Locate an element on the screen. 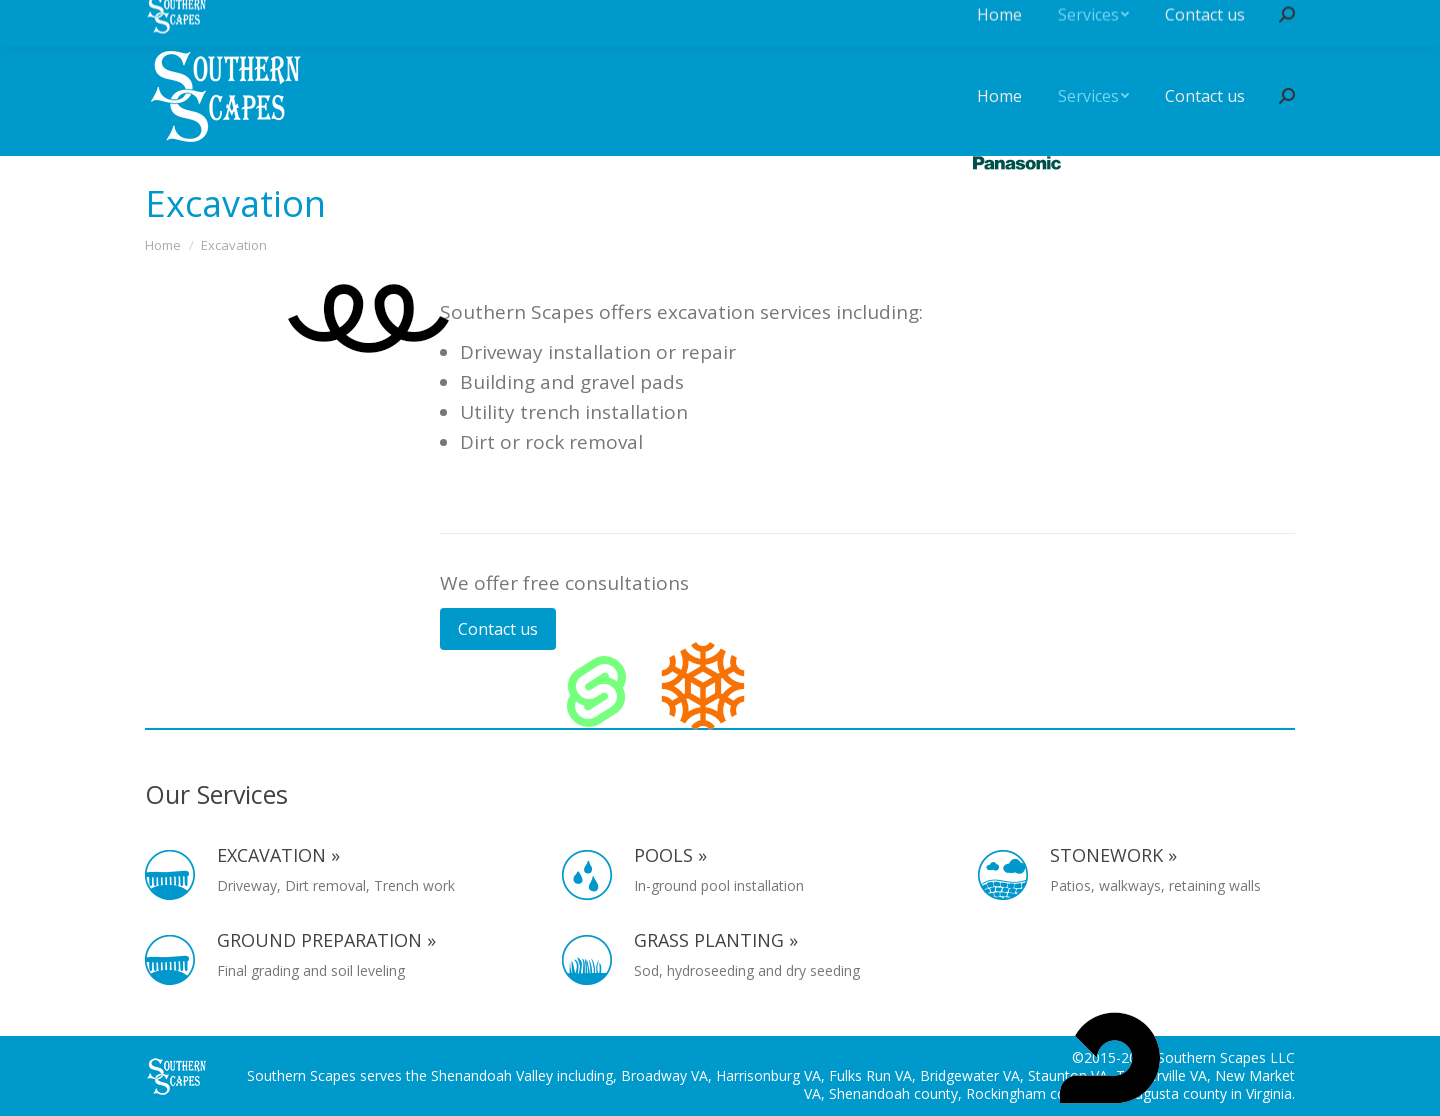 The width and height of the screenshot is (1440, 1116). Picard Surgelés brand logo is located at coordinates (703, 686).